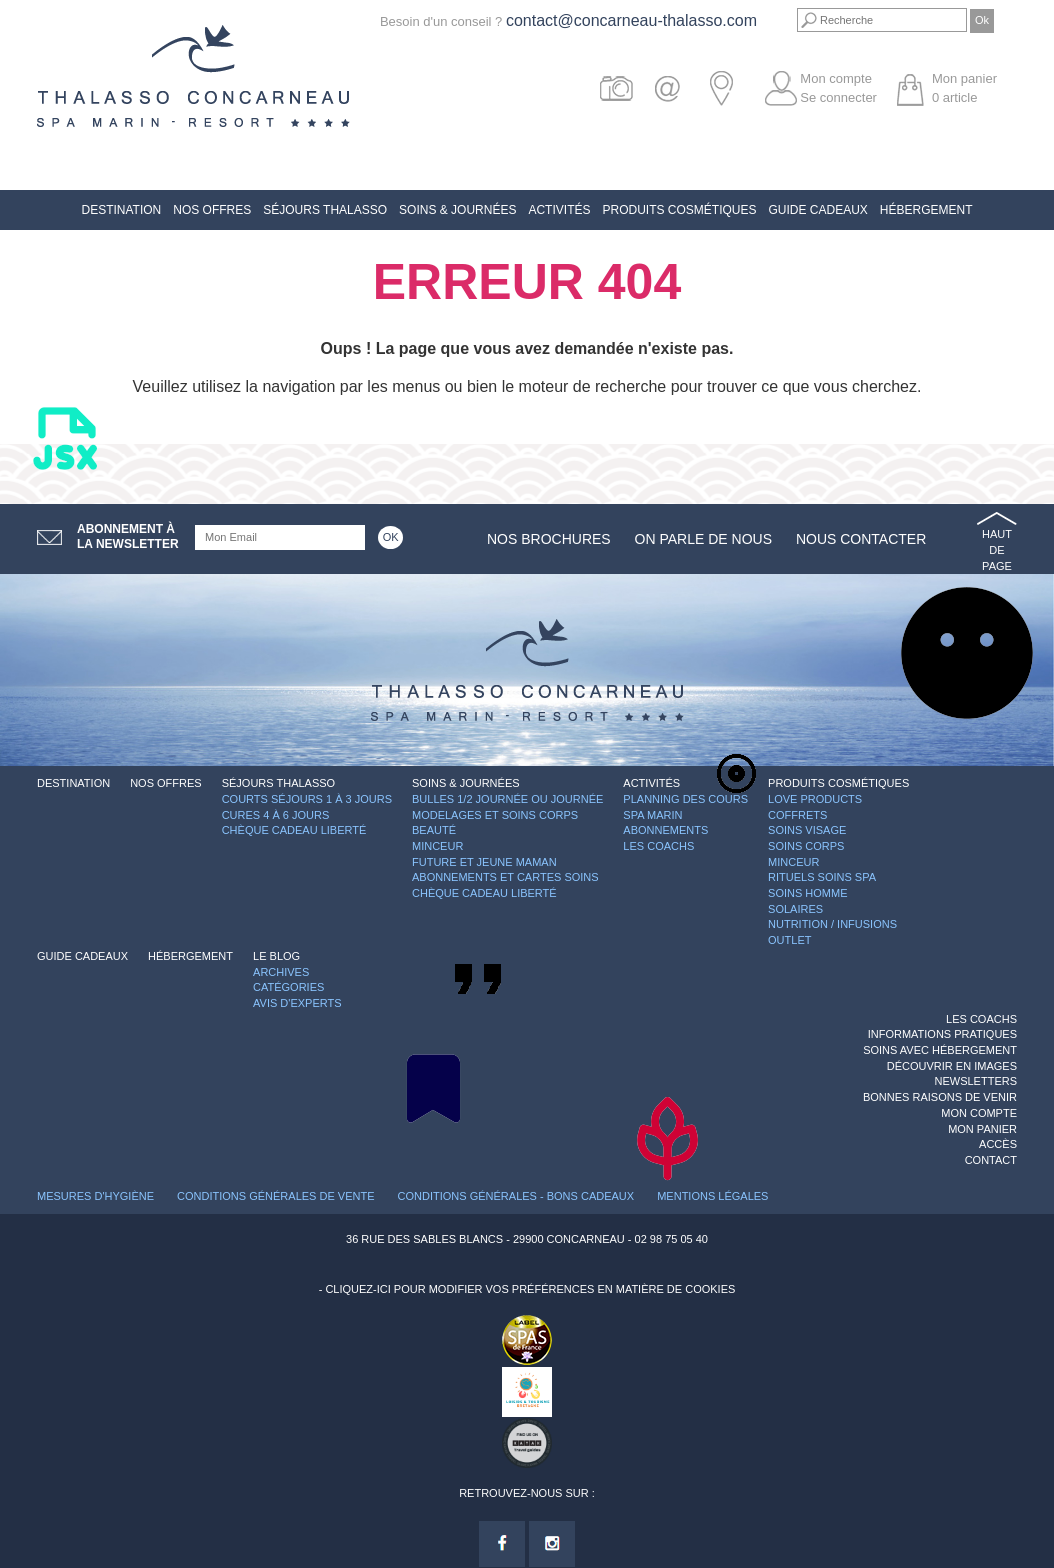 The width and height of the screenshot is (1054, 1568). I want to click on jsx file type indicator, so click(67, 441).